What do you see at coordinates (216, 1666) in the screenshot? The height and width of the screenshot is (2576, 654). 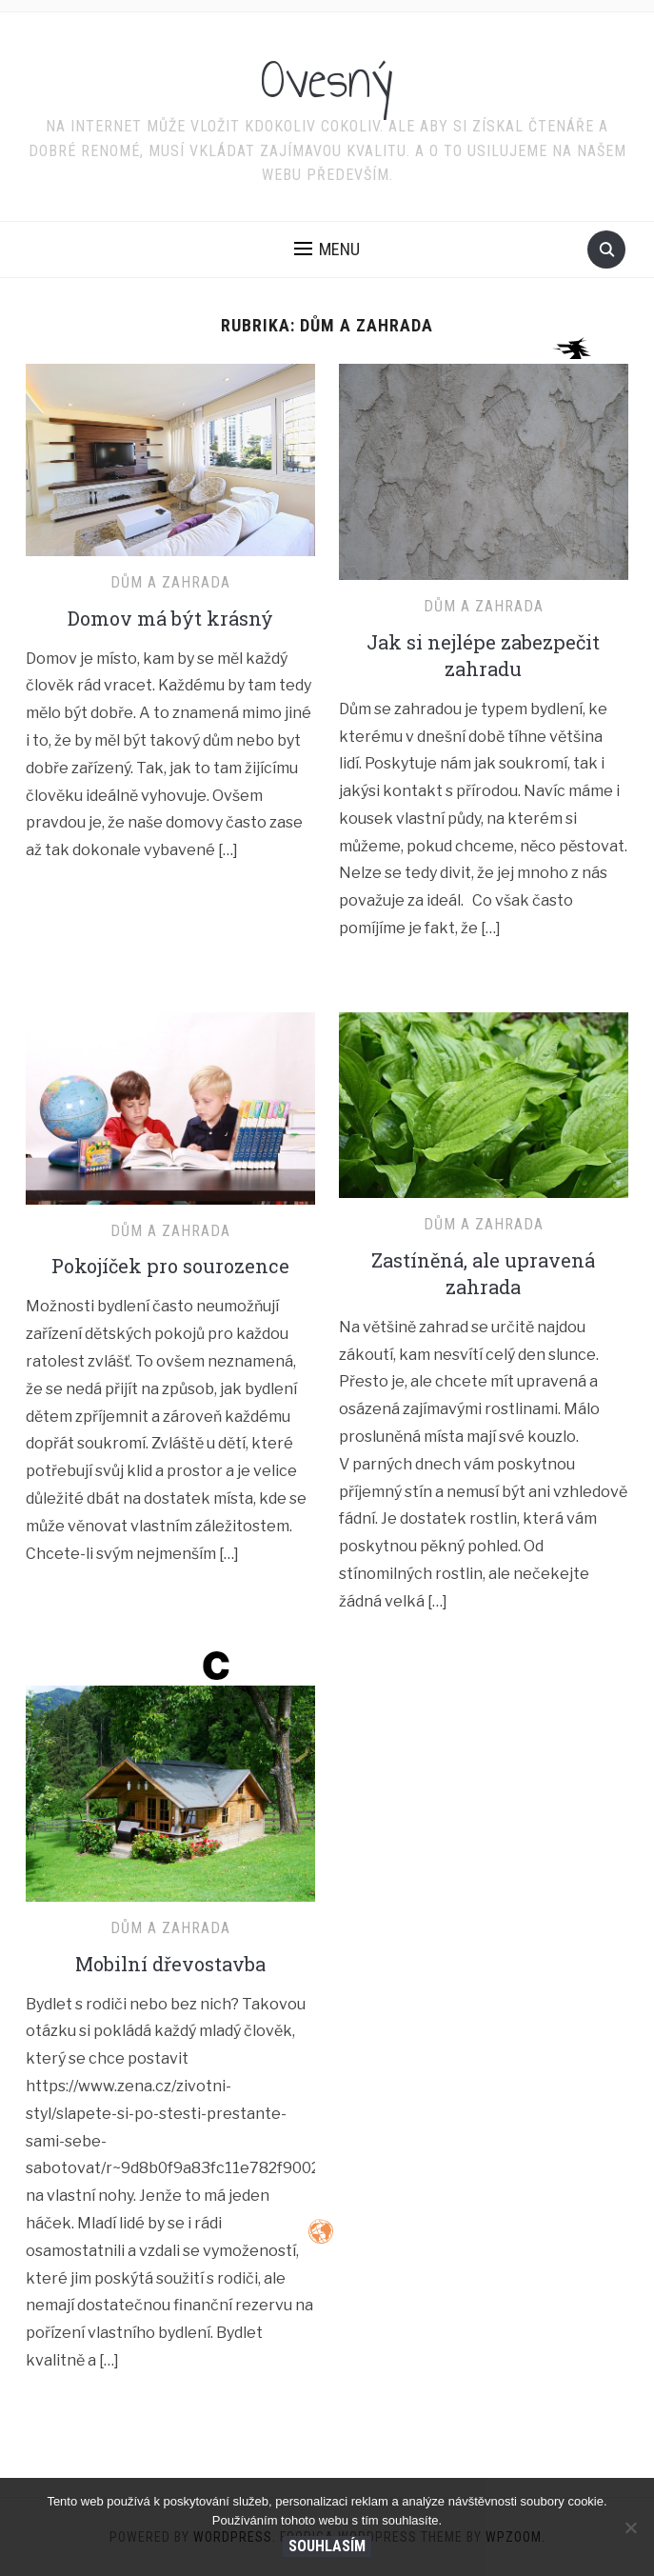 I see `C programming language logo` at bounding box center [216, 1666].